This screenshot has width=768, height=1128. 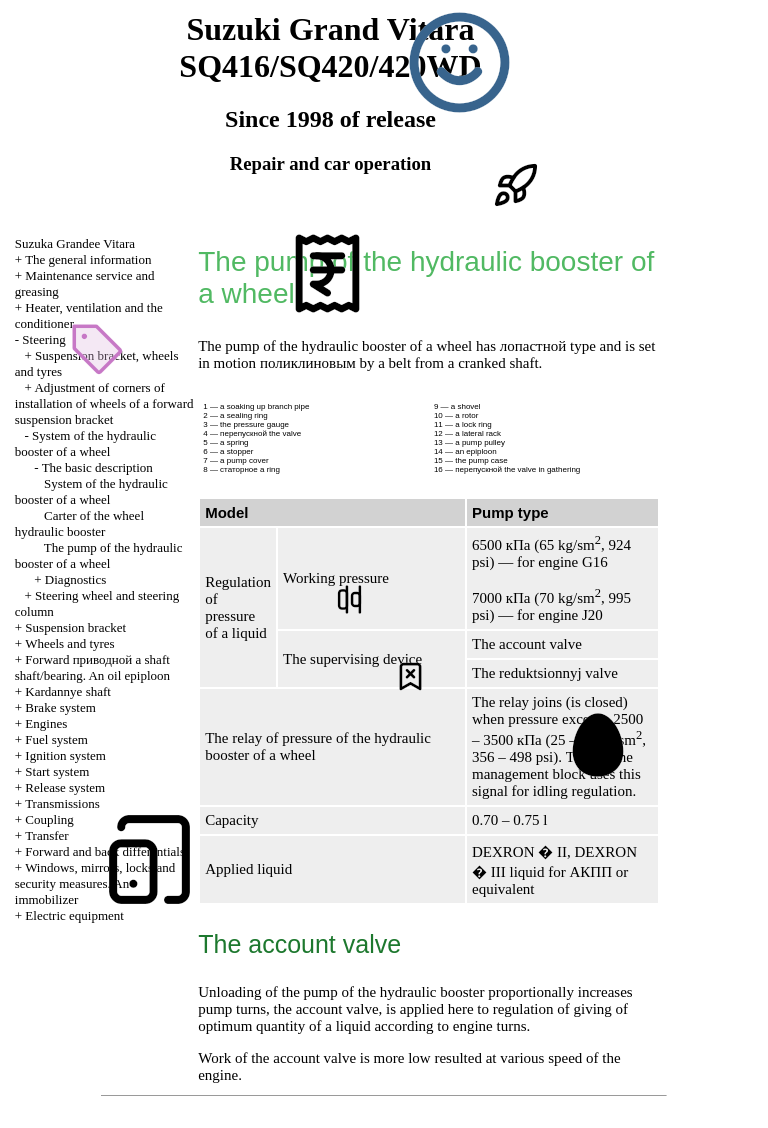 I want to click on launch or deploy a project, so click(x=515, y=185).